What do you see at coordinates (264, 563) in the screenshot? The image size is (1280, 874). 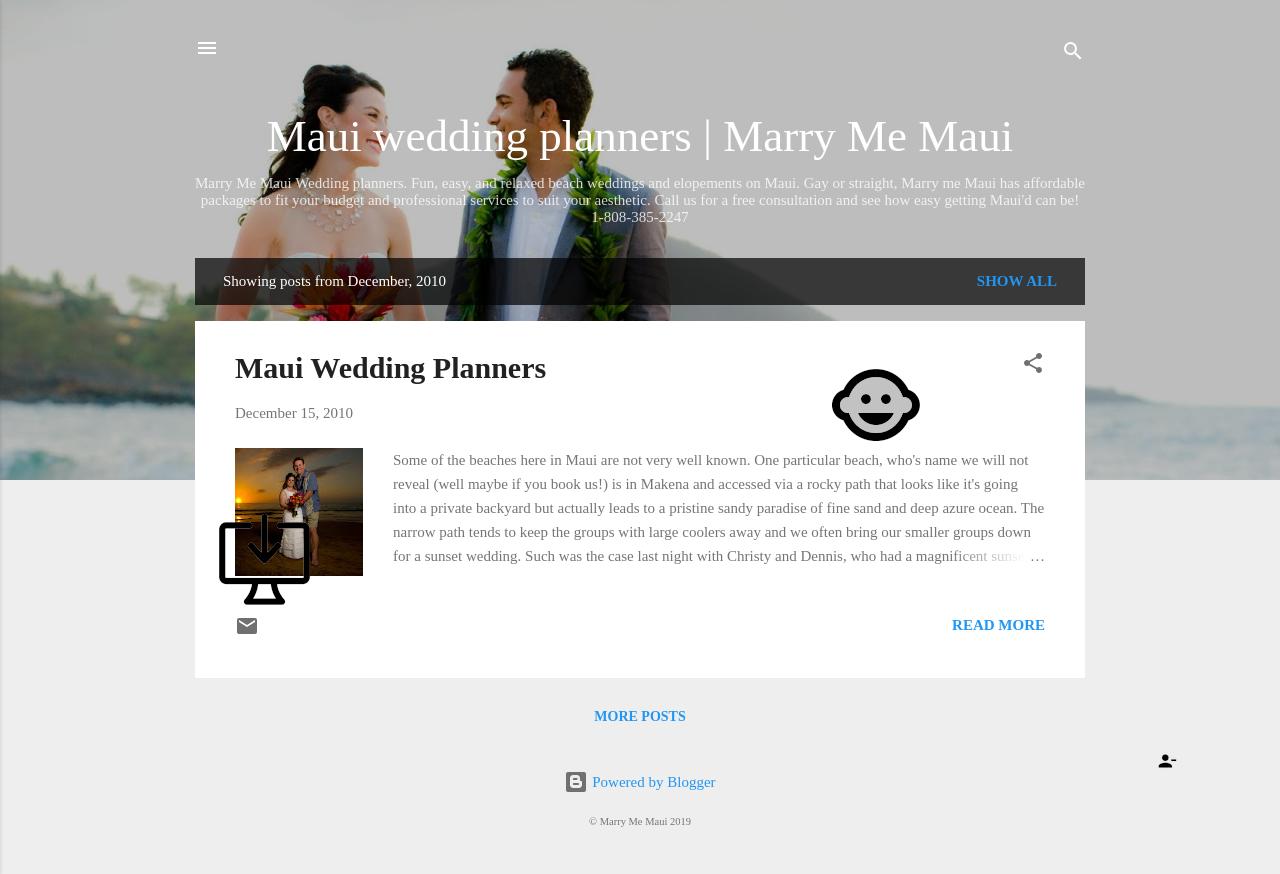 I see `download to desktop` at bounding box center [264, 563].